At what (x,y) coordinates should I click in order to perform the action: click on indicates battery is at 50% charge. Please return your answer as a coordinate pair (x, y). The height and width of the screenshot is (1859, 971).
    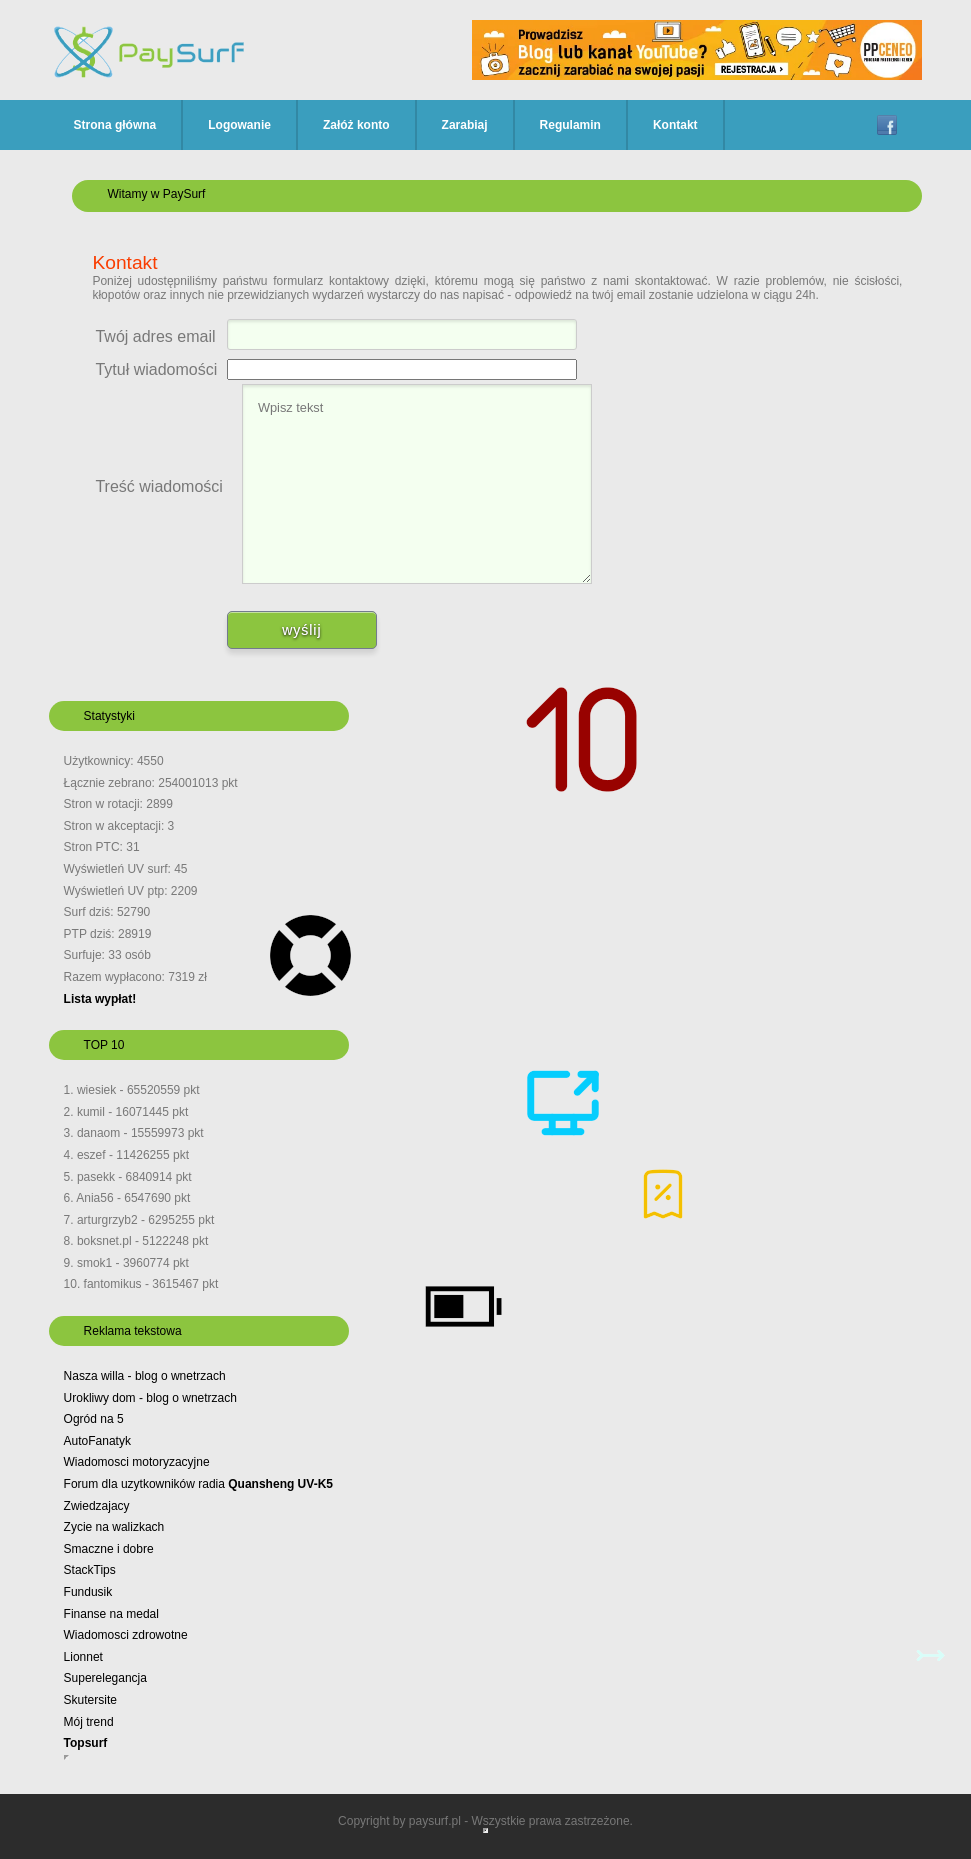
    Looking at the image, I should click on (463, 1306).